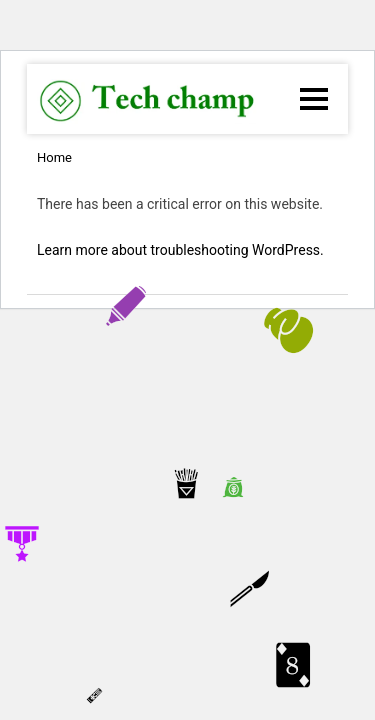 This screenshot has width=375, height=720. What do you see at coordinates (293, 665) in the screenshot?
I see `play the 8 of diamonds card` at bounding box center [293, 665].